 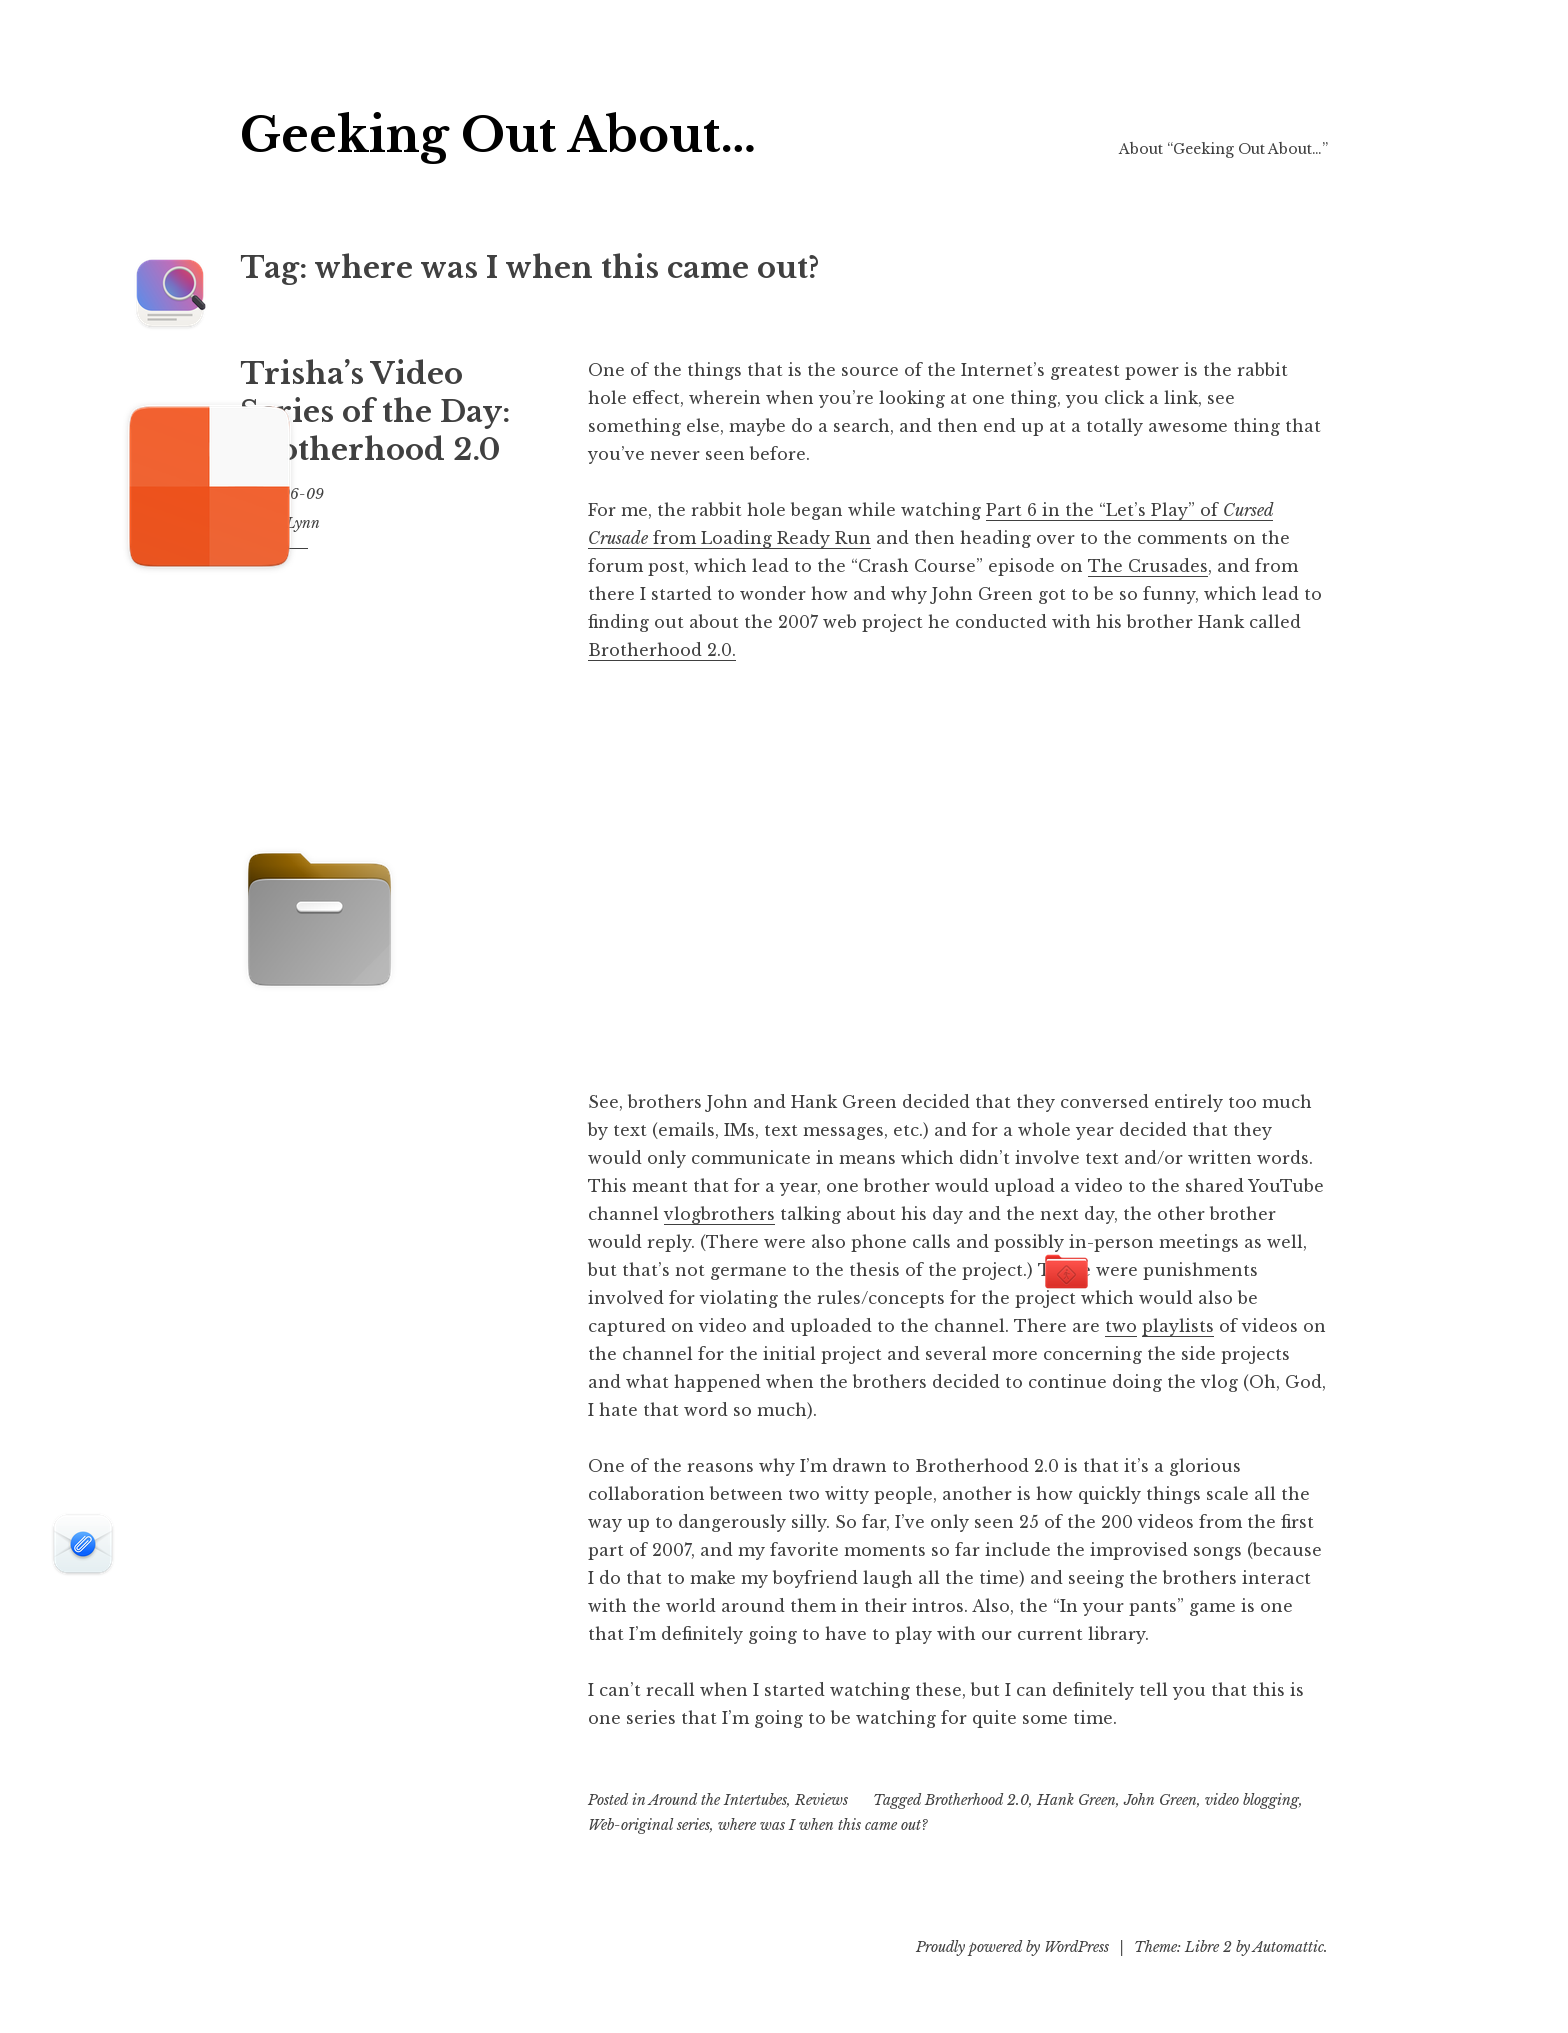 What do you see at coordinates (170, 293) in the screenshot?
I see `open share preview app` at bounding box center [170, 293].